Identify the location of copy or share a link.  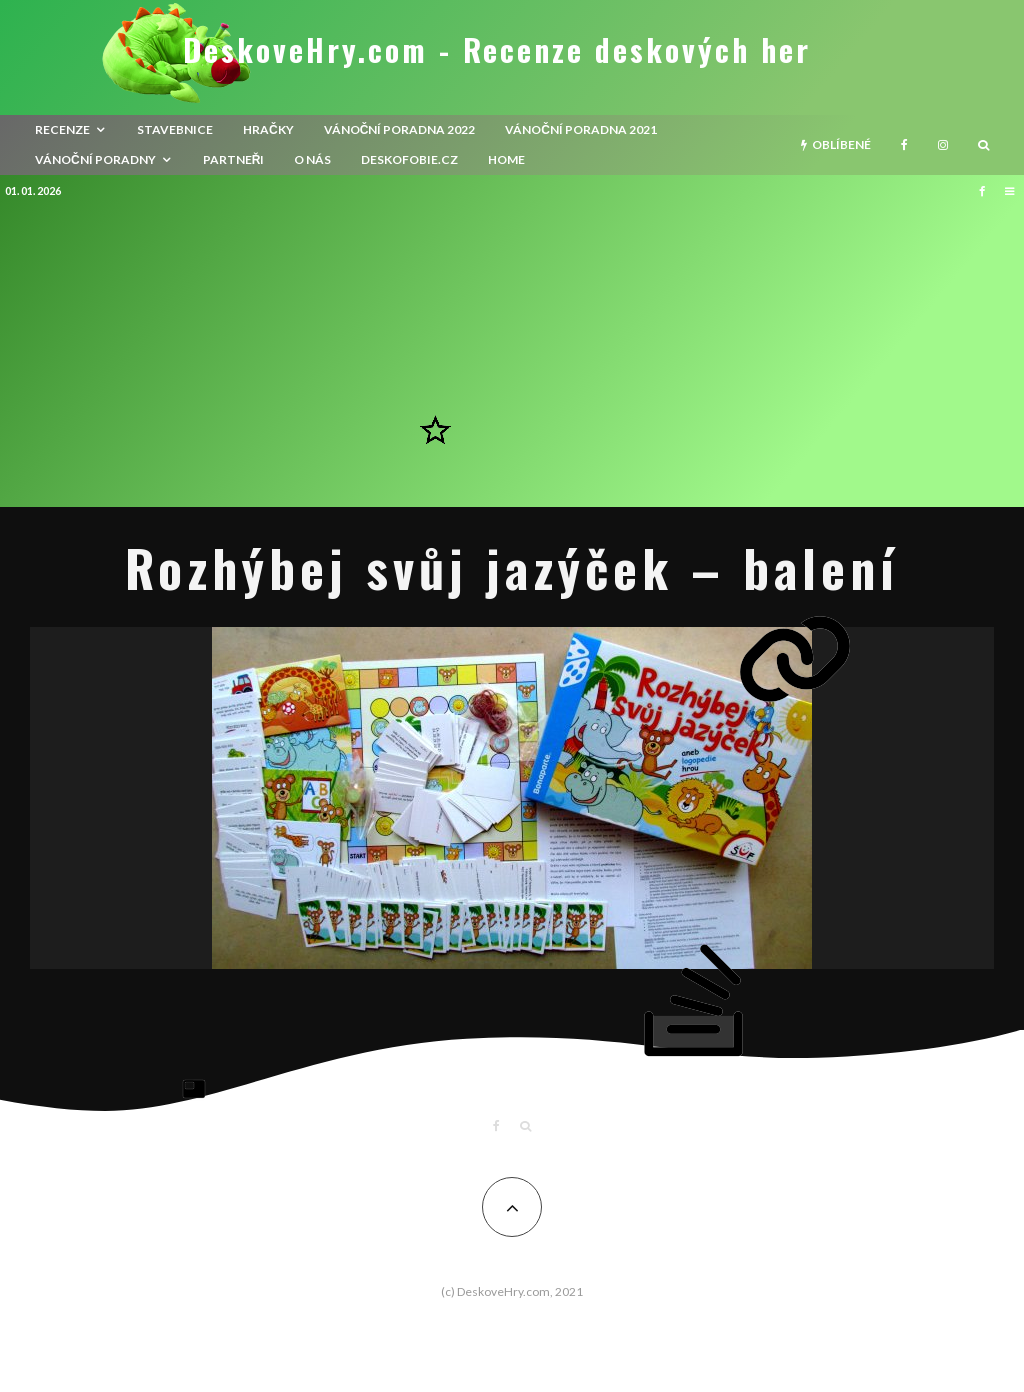
(795, 659).